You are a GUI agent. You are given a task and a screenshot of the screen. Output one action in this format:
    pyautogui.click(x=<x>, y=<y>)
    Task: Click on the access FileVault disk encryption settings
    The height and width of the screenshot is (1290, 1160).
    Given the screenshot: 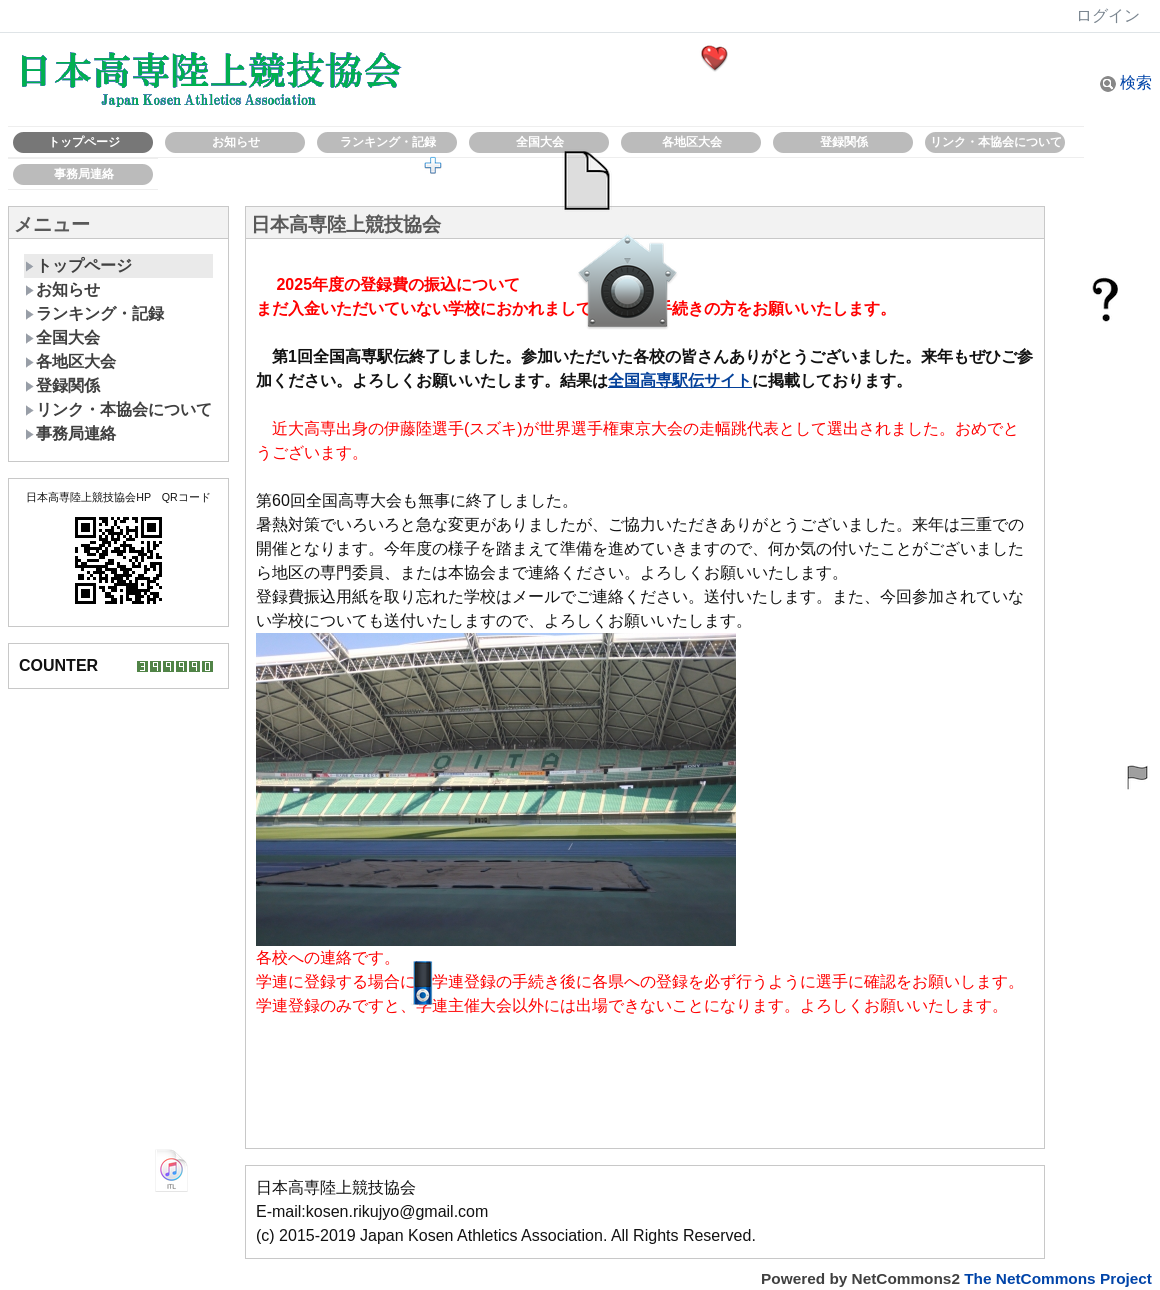 What is the action you would take?
    pyautogui.click(x=627, y=280)
    